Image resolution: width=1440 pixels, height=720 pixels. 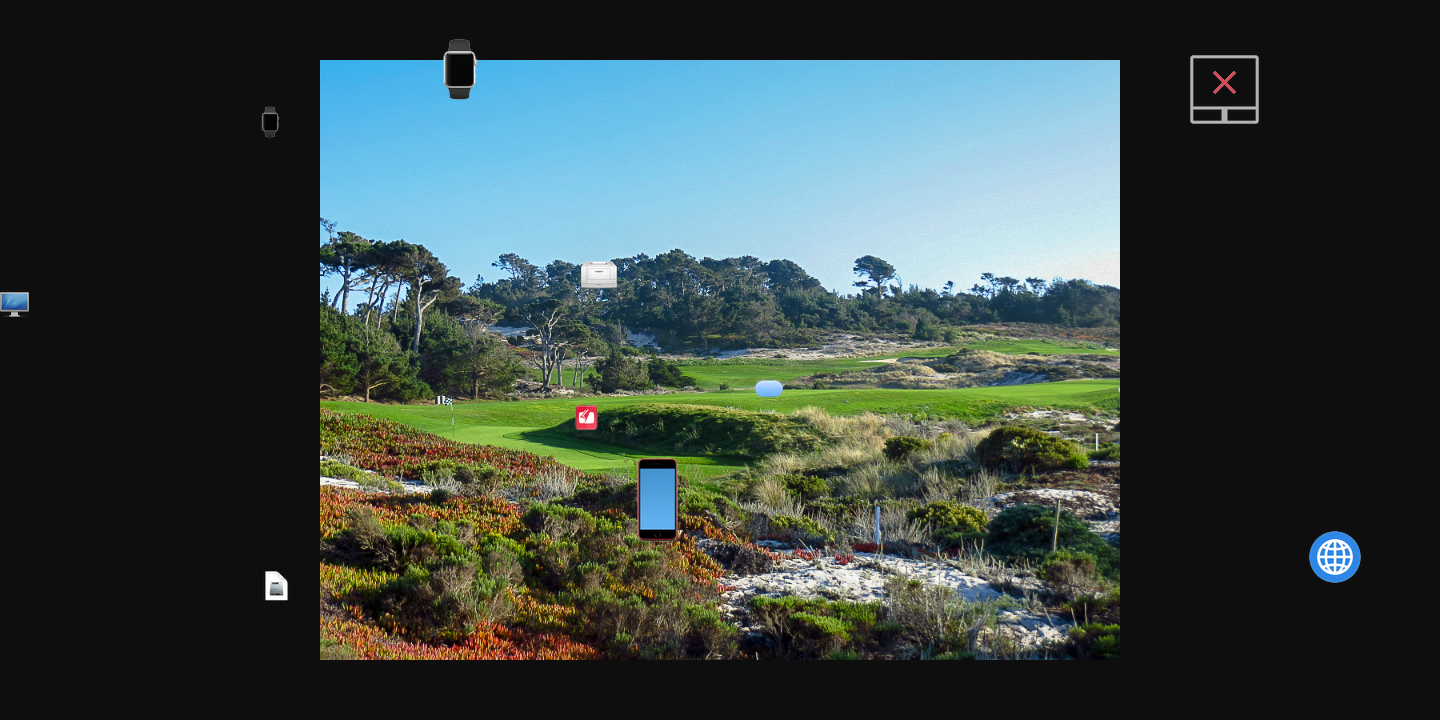 I want to click on apple watch device icon, so click(x=459, y=69).